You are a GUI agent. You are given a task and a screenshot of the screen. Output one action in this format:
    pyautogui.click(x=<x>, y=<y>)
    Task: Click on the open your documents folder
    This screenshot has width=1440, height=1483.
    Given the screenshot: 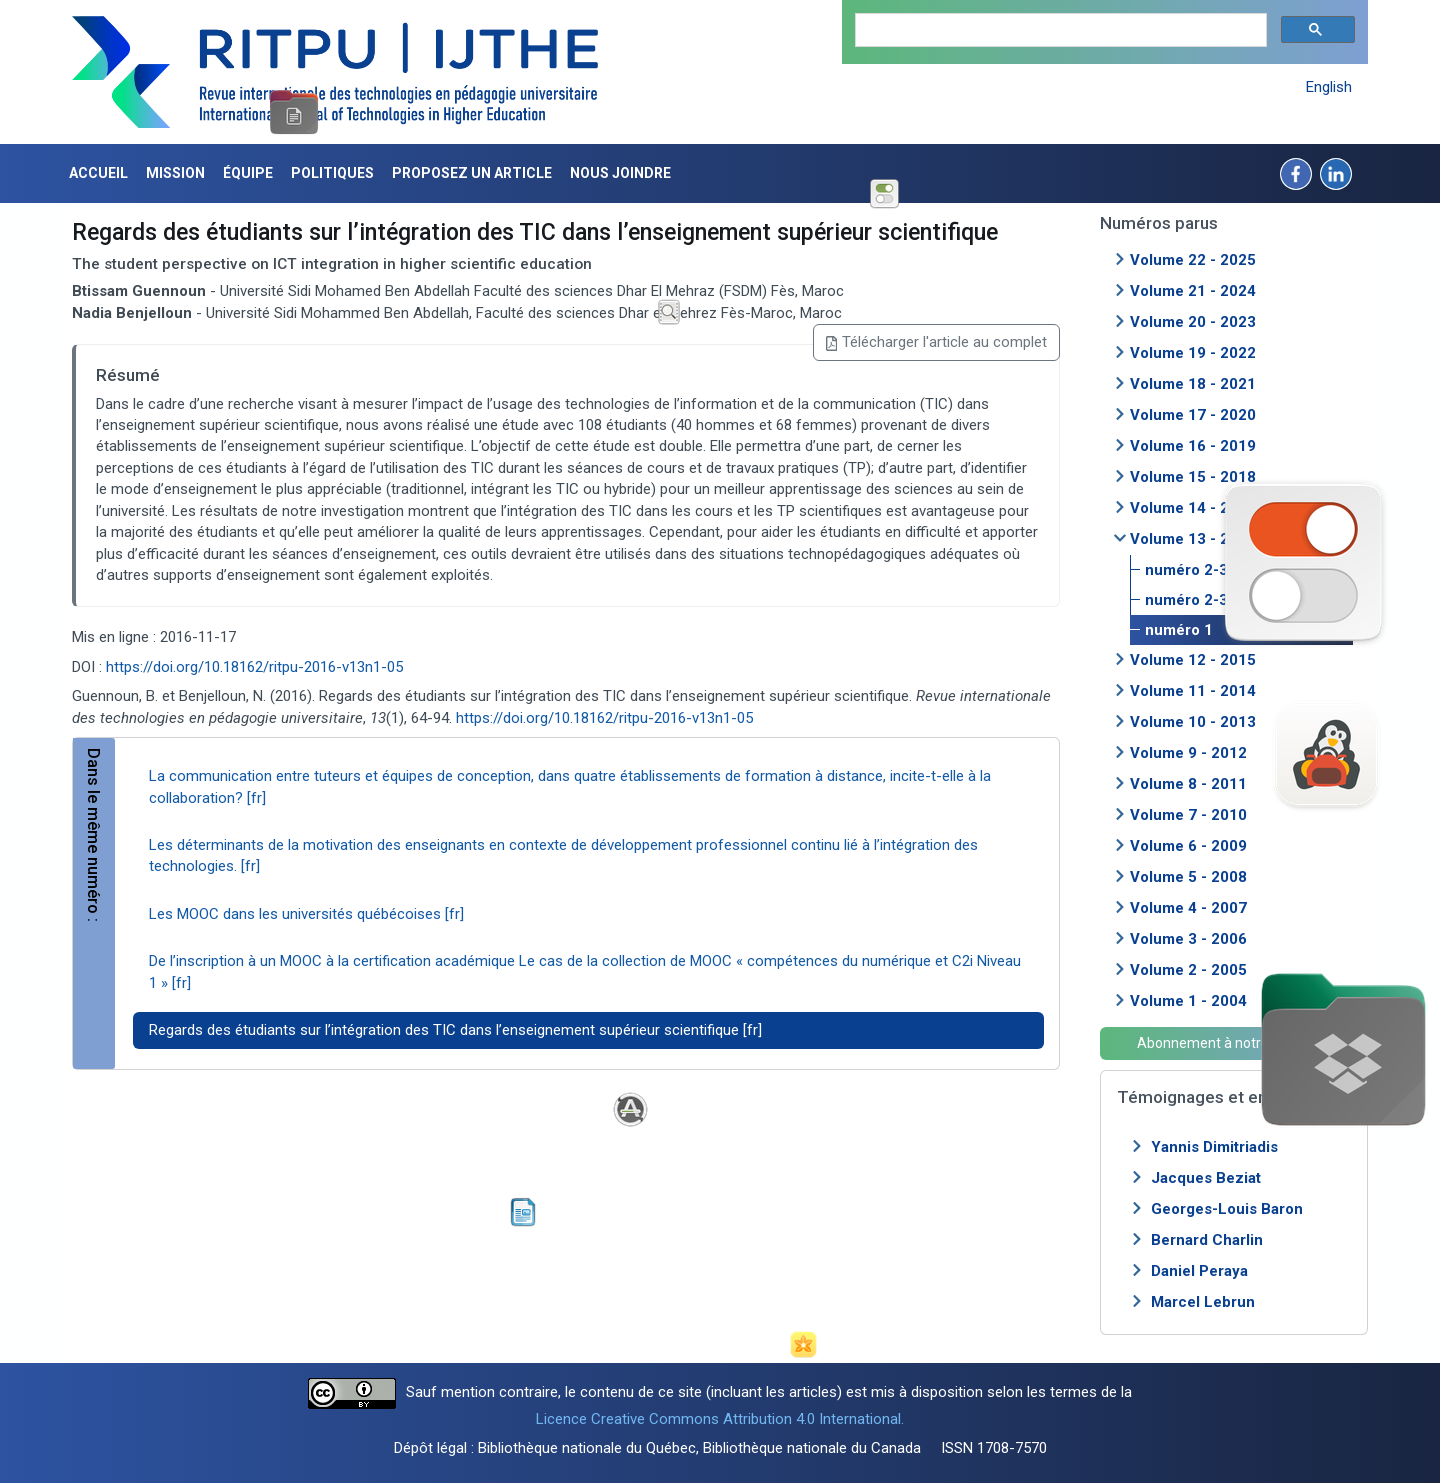 What is the action you would take?
    pyautogui.click(x=294, y=112)
    